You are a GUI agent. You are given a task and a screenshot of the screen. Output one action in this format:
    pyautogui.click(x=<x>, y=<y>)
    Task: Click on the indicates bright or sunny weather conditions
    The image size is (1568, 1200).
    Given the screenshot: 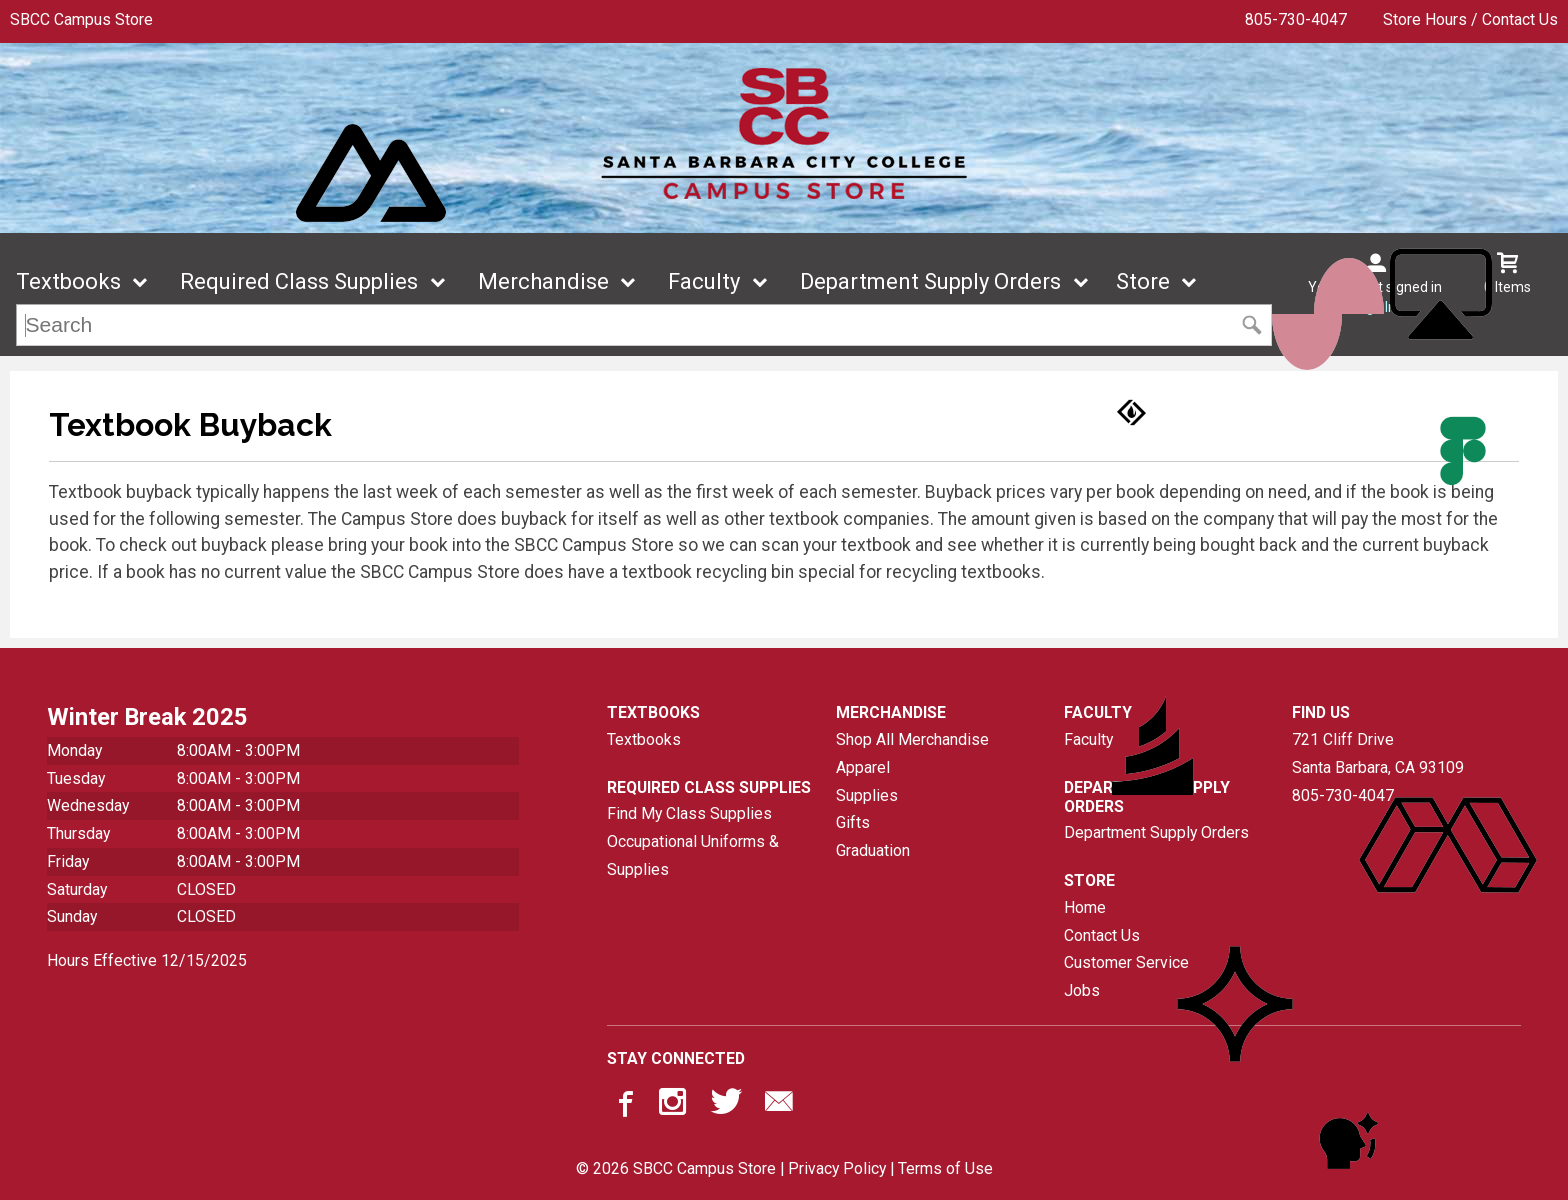 What is the action you would take?
    pyautogui.click(x=1235, y=1004)
    